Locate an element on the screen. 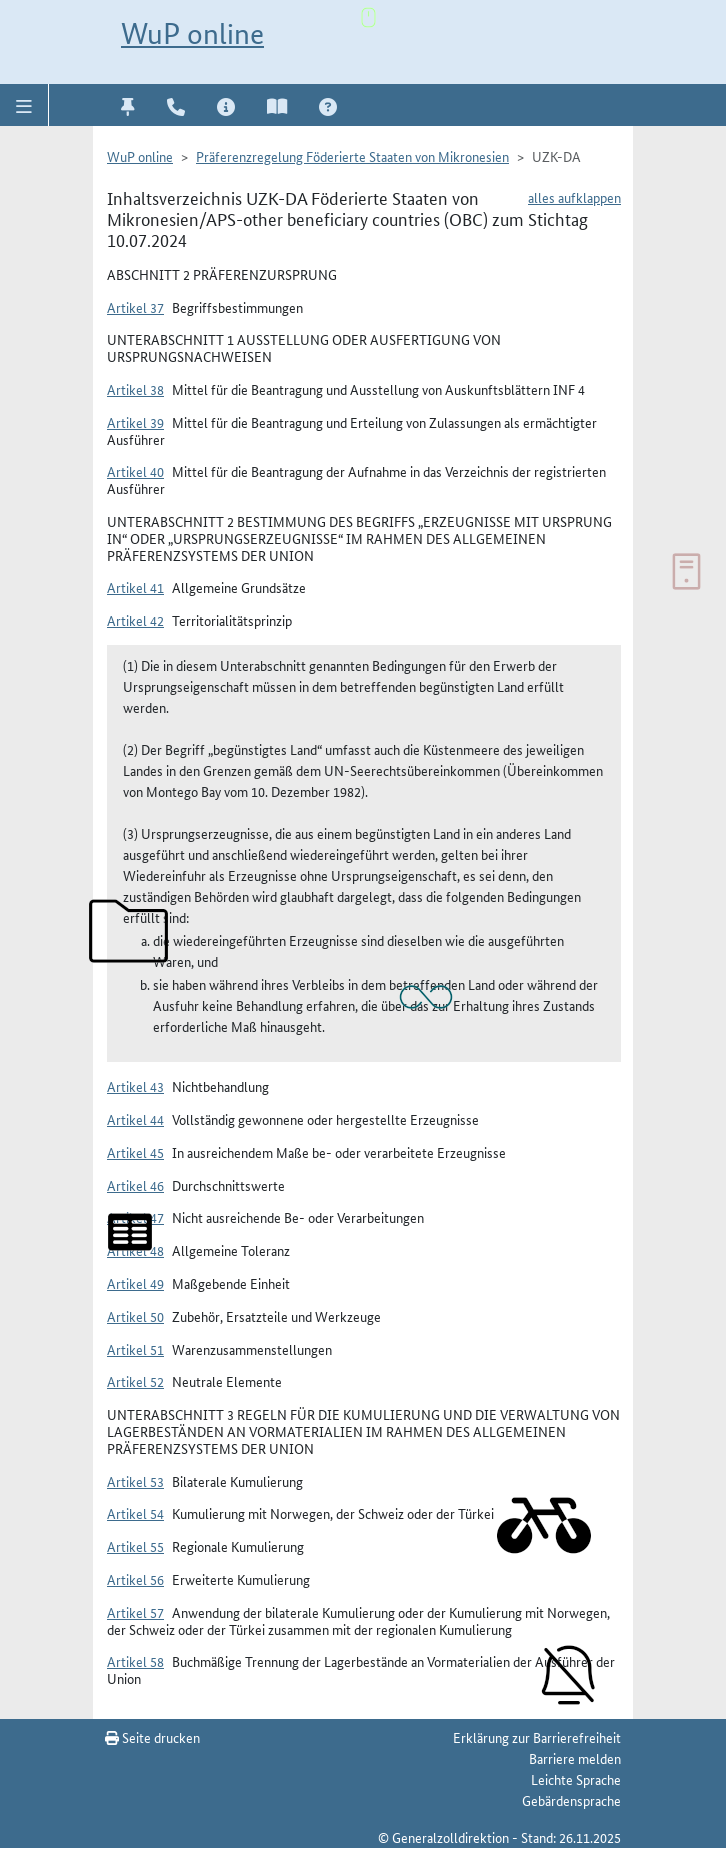 This screenshot has width=726, height=1864. open file folder is located at coordinates (128, 929).